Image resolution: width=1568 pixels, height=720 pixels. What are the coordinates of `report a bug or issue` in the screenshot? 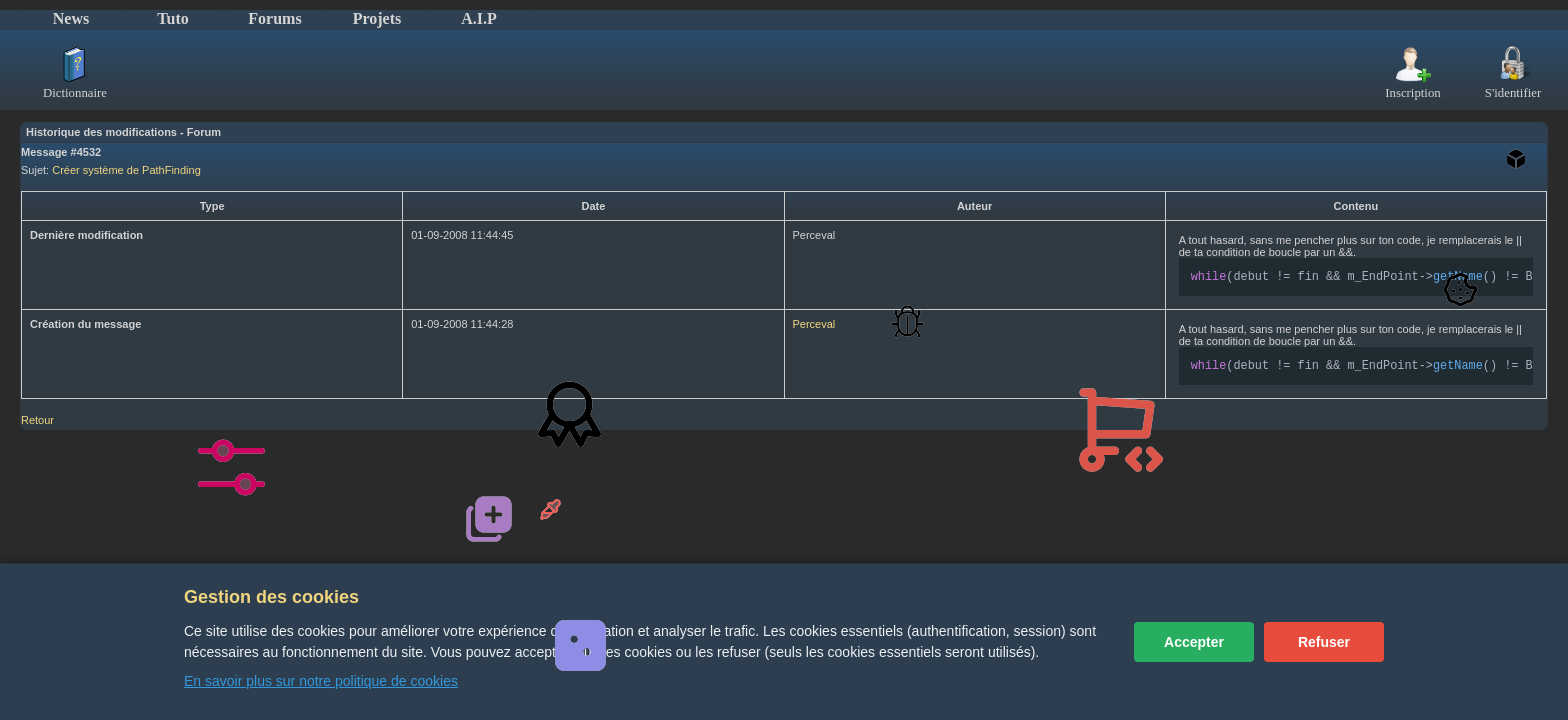 It's located at (907, 321).